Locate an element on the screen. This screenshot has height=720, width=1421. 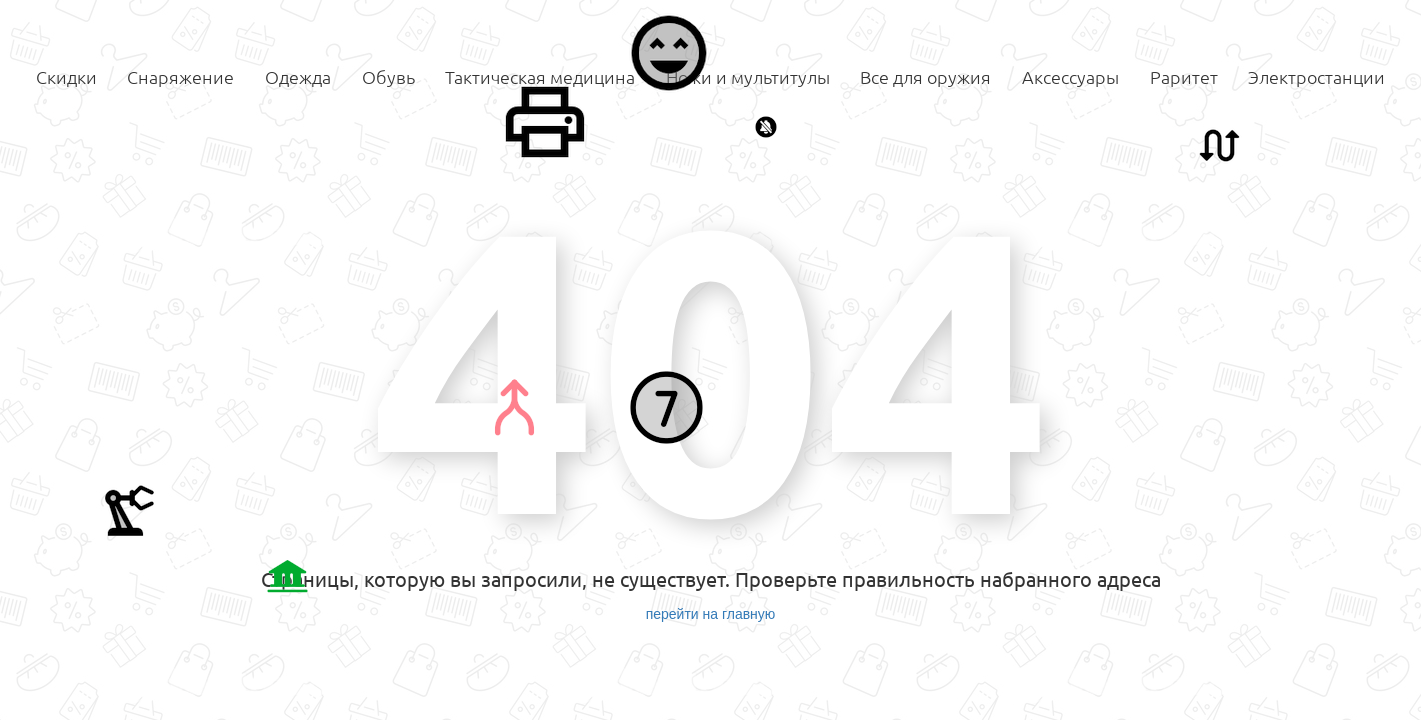
access banking or financial services is located at coordinates (287, 577).